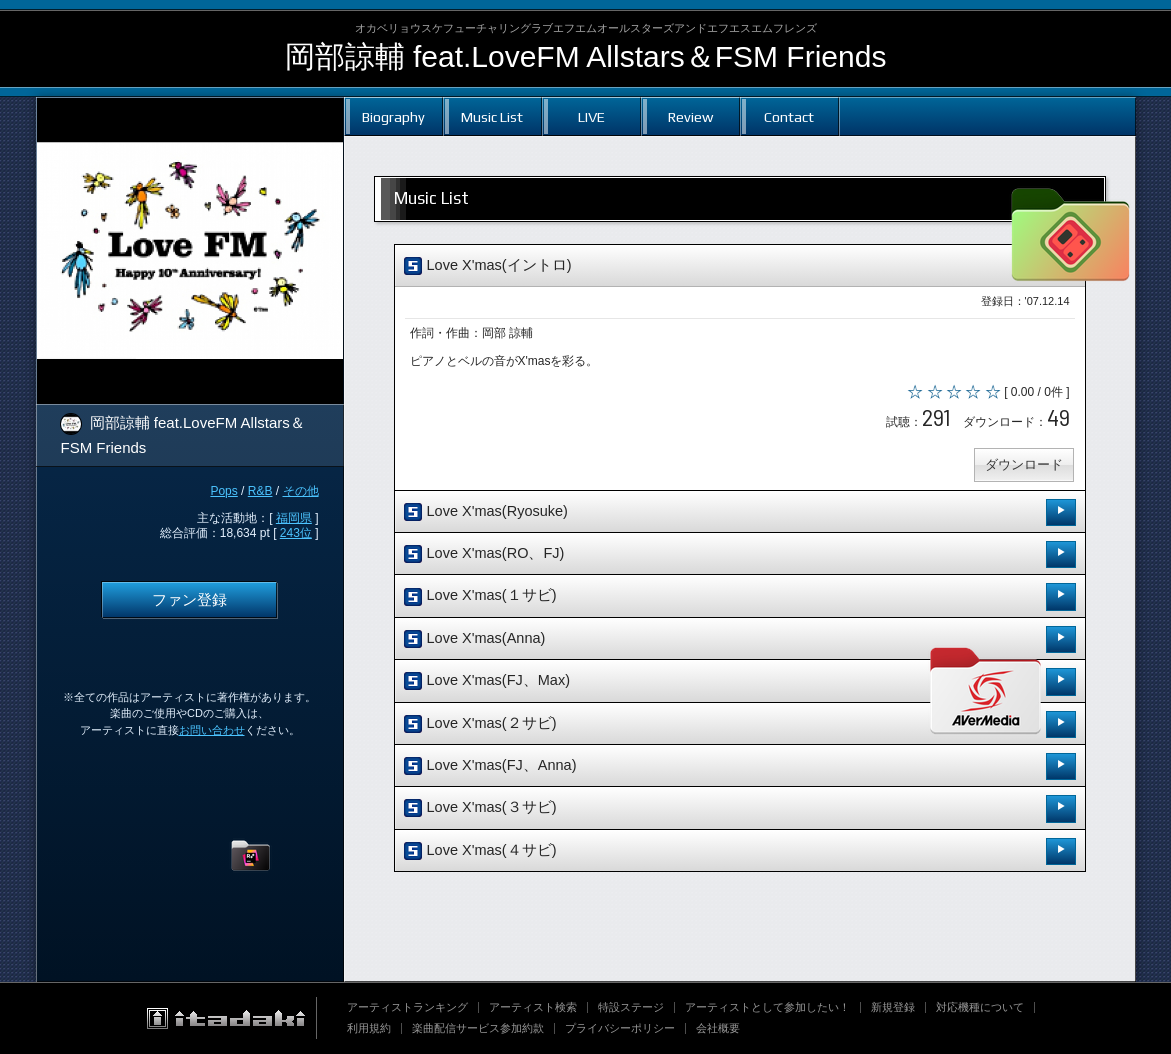  What do you see at coordinates (985, 694) in the screenshot?
I see `open AverMedia application folder` at bounding box center [985, 694].